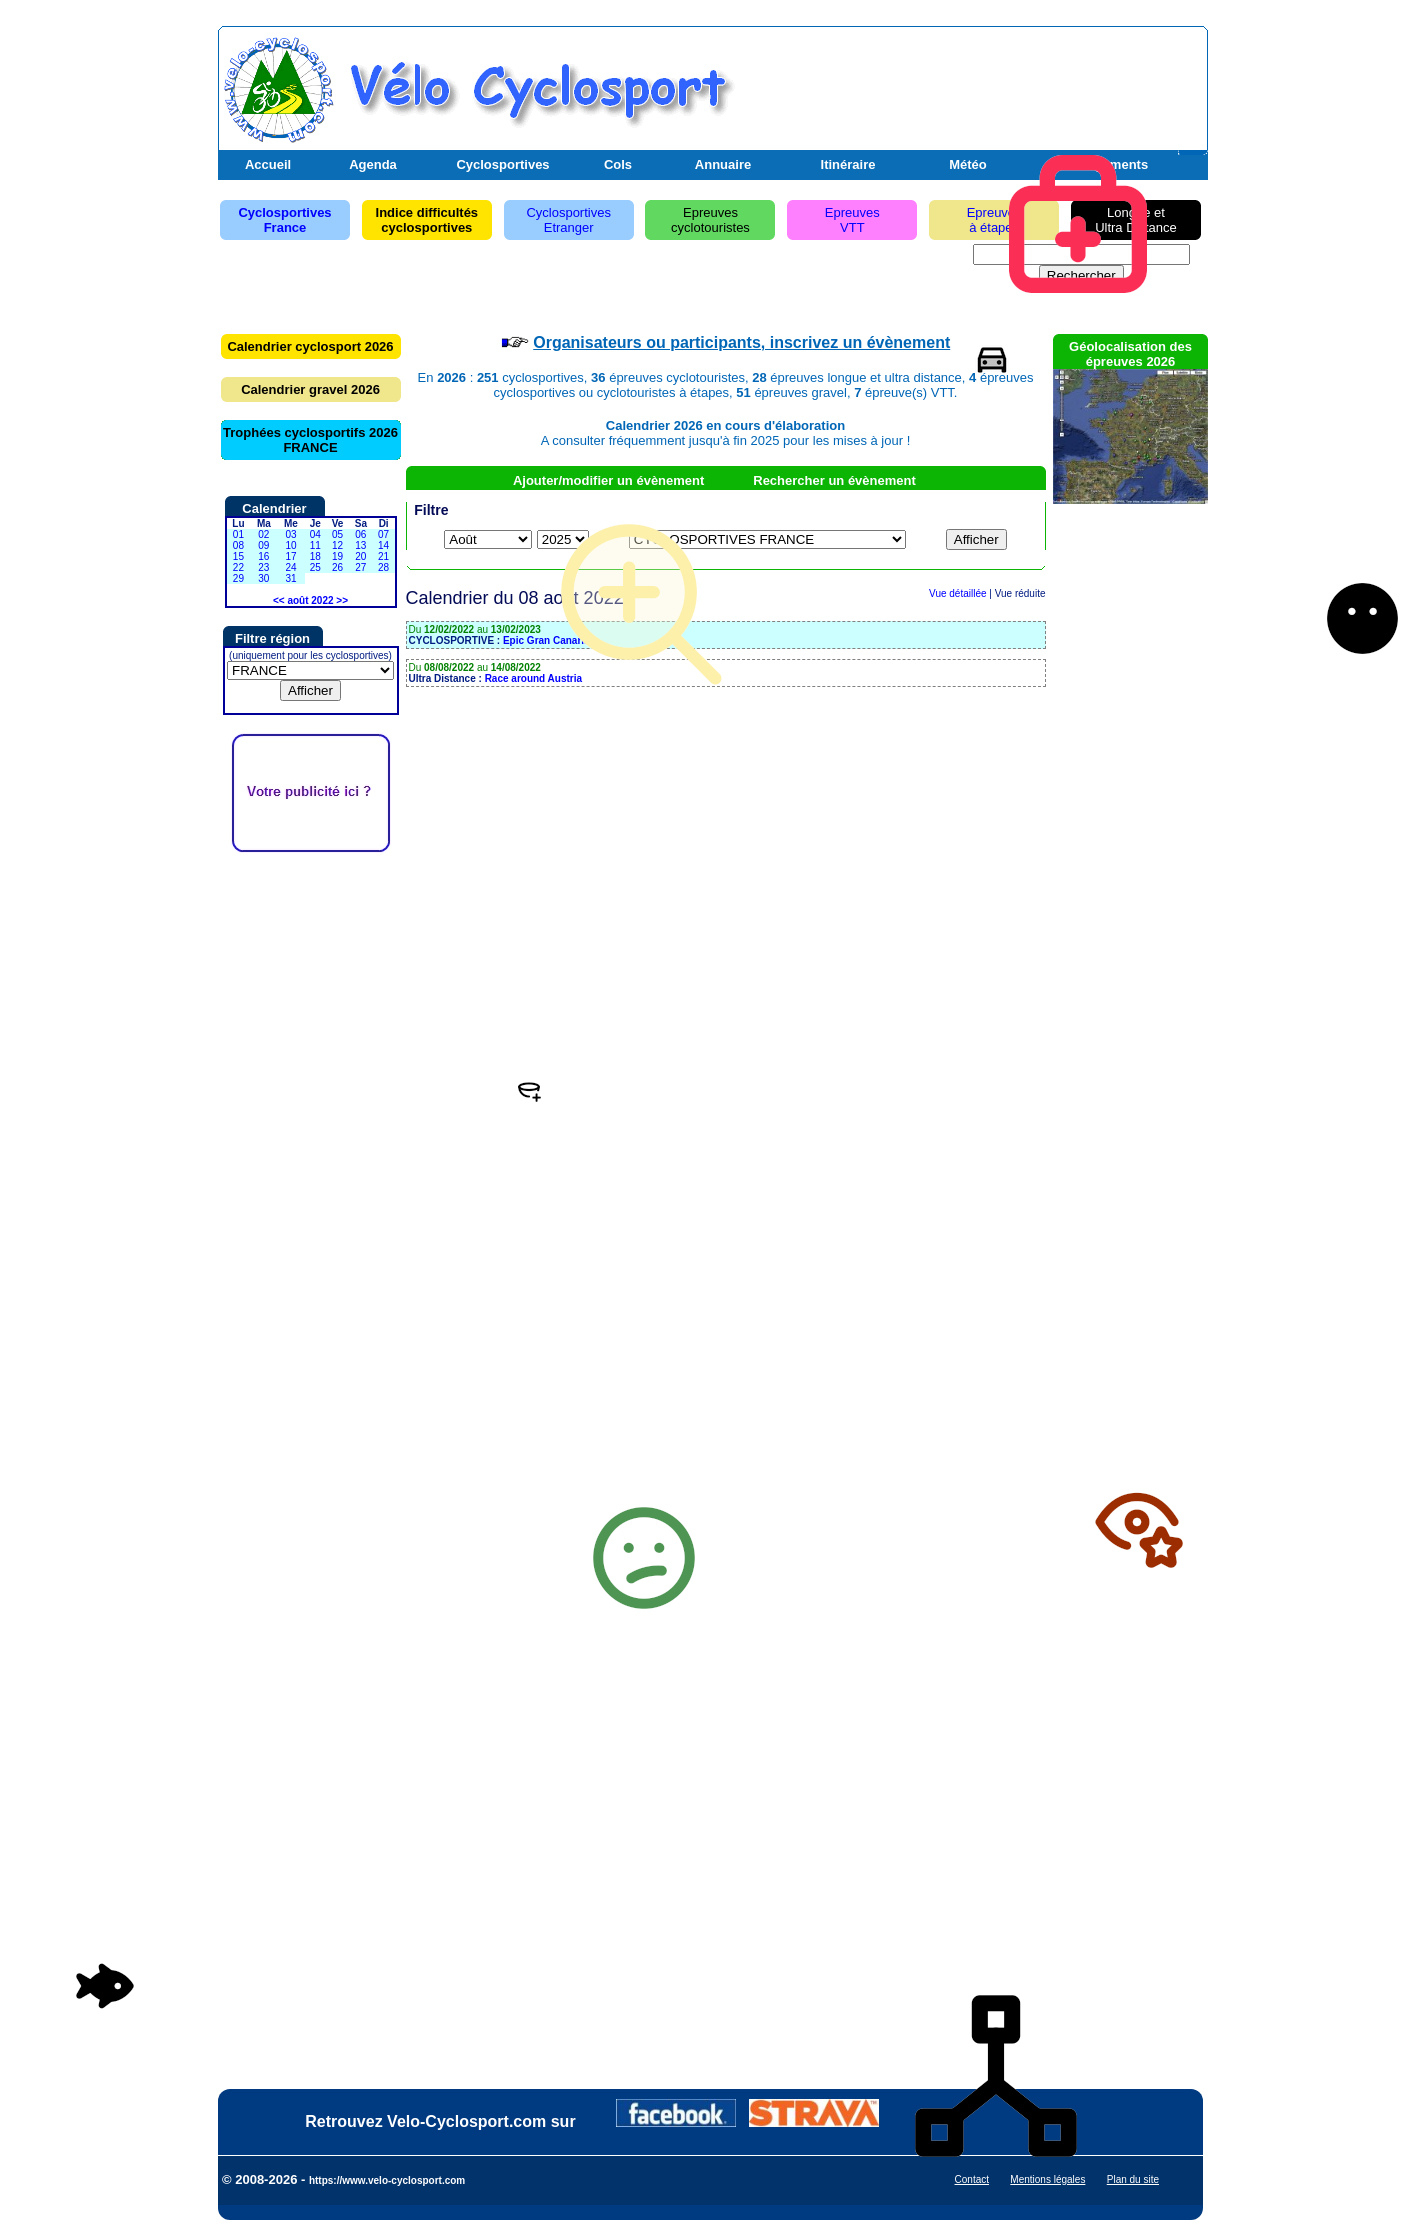 This screenshot has width=1421, height=2238. I want to click on indicates neutral feedback or rating, so click(1362, 618).